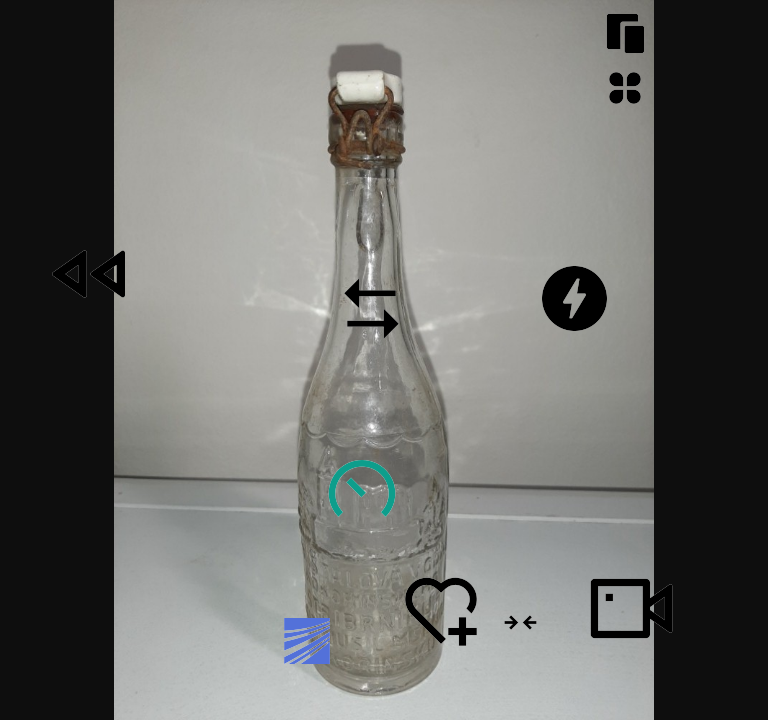 Image resolution: width=768 pixels, height=720 pixels. What do you see at coordinates (520, 622) in the screenshot?
I see `collapse panel horizontally` at bounding box center [520, 622].